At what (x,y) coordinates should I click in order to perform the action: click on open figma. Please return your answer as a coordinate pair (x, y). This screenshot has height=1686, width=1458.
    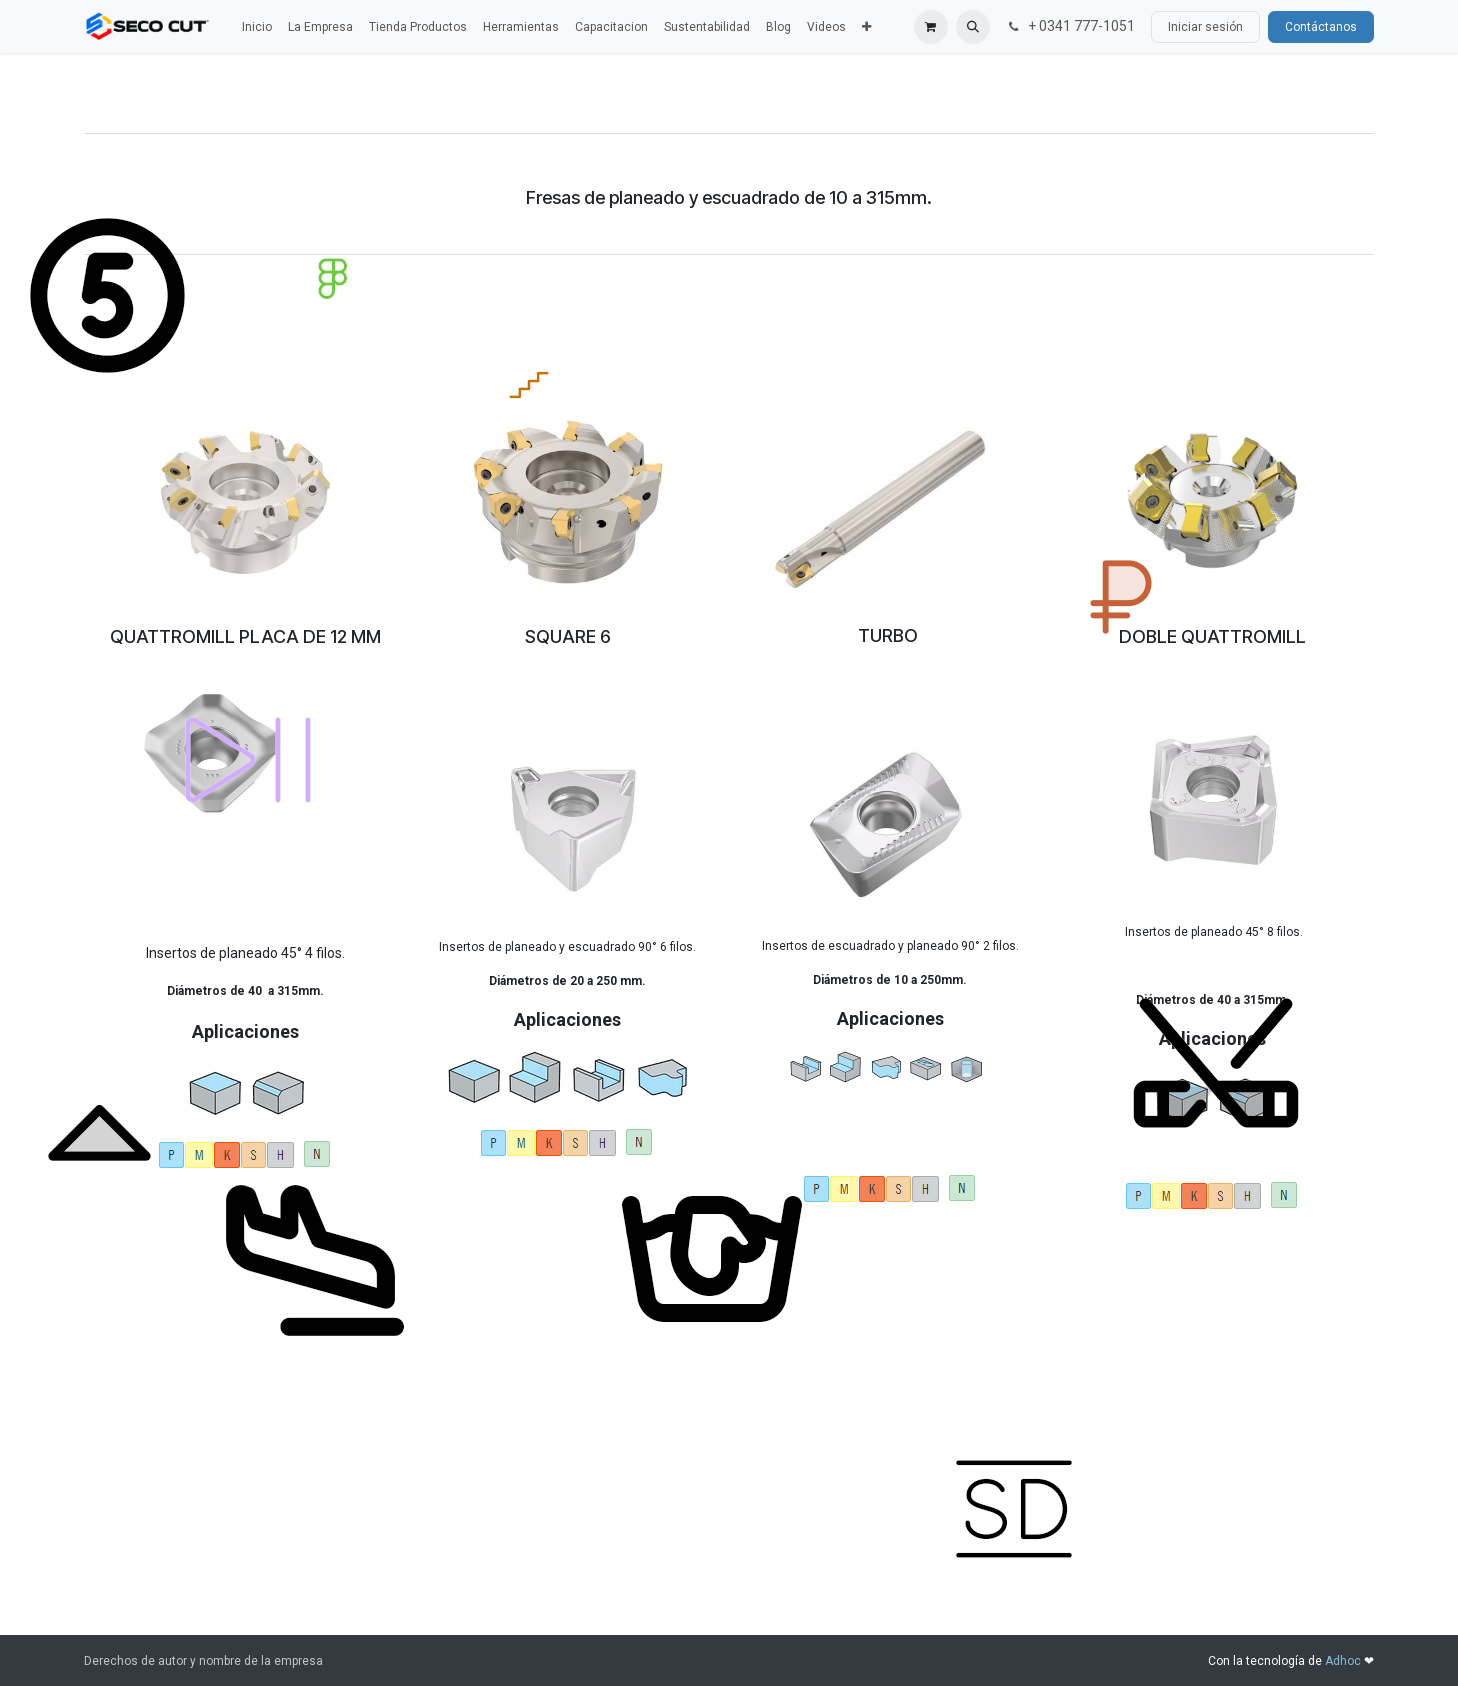
    Looking at the image, I should click on (332, 278).